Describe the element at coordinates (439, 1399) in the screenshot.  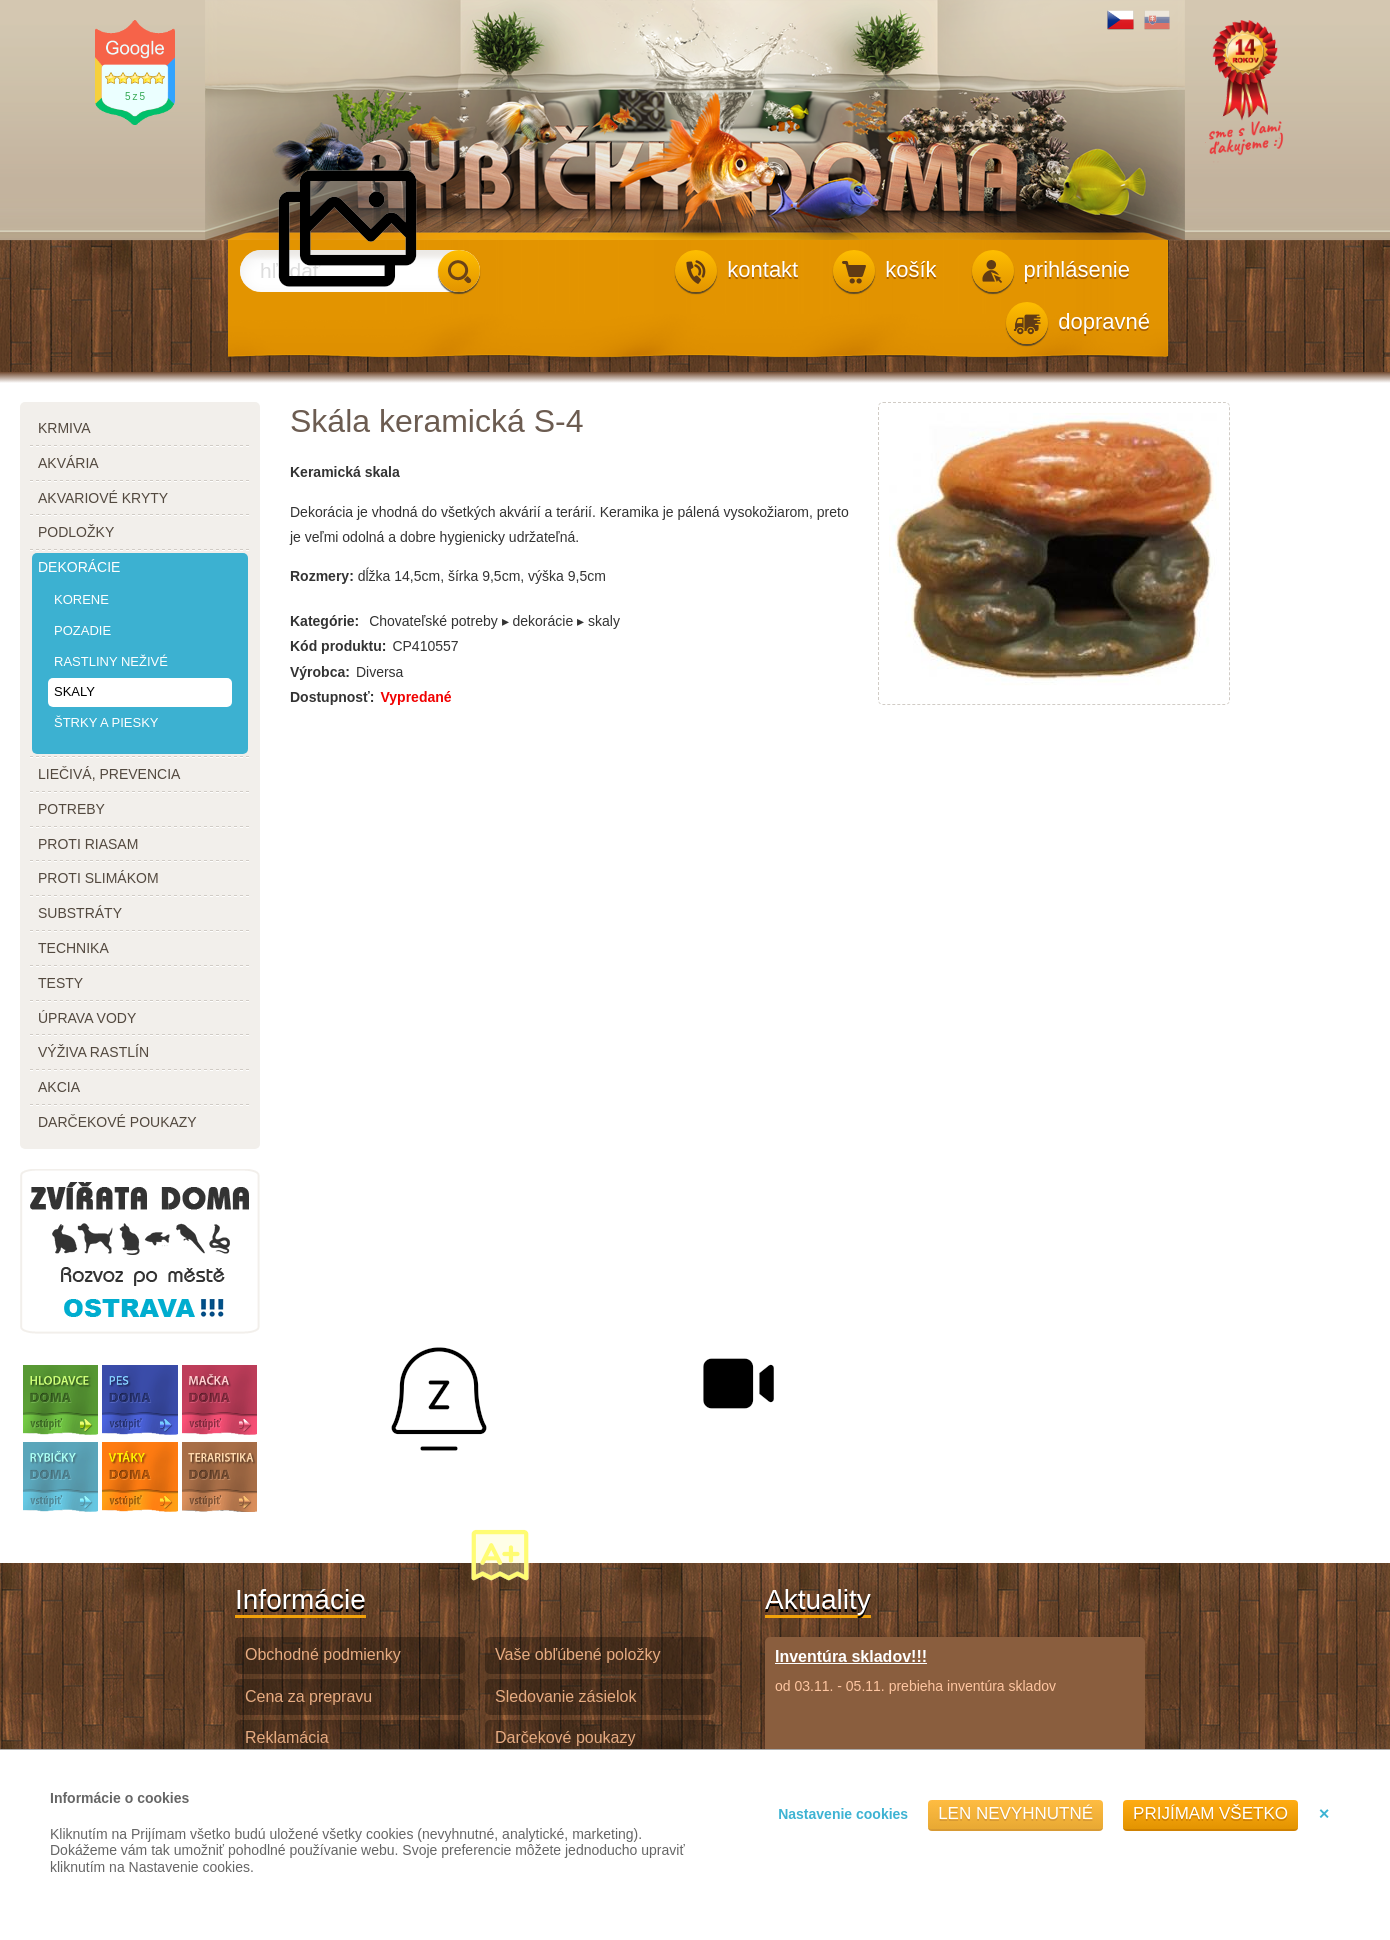
I see `snooze notifications` at that location.